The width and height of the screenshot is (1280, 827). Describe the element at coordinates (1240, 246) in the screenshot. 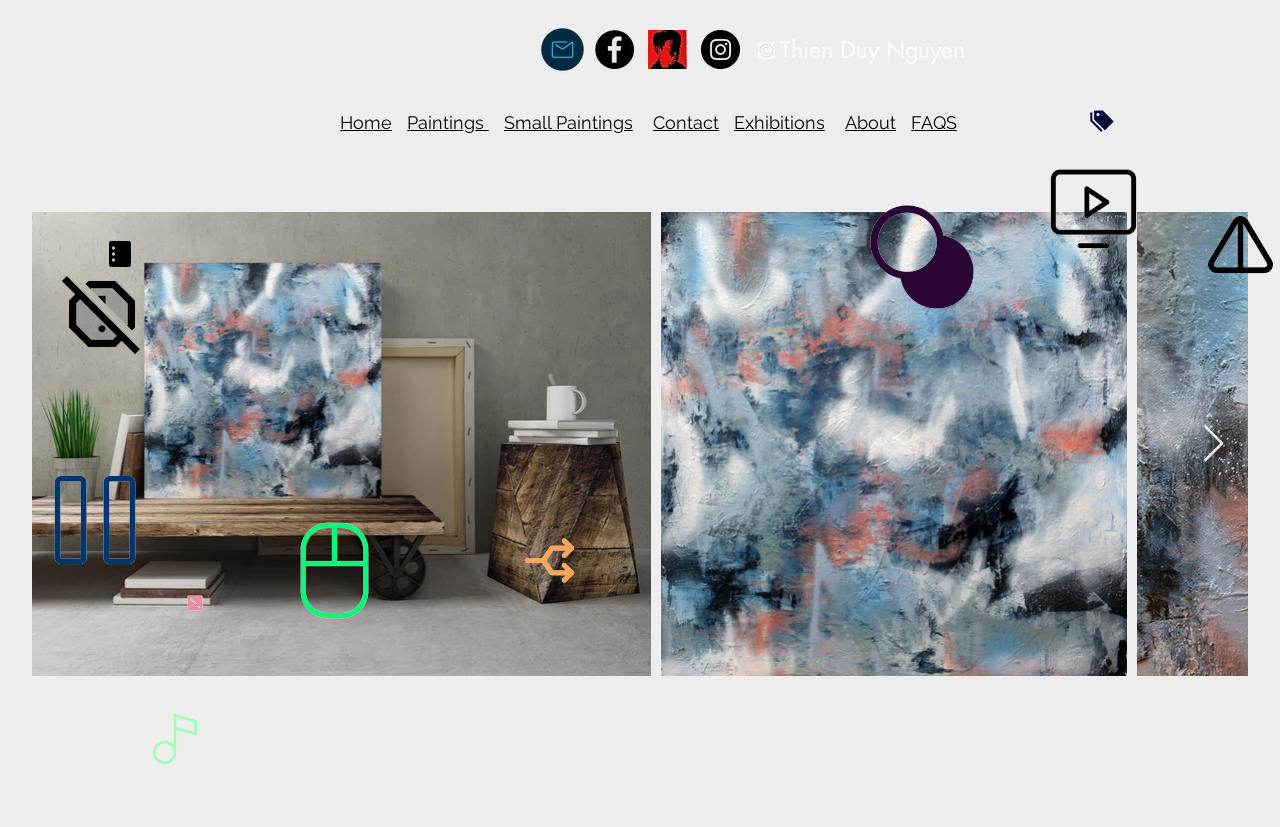

I see `view item details` at that location.